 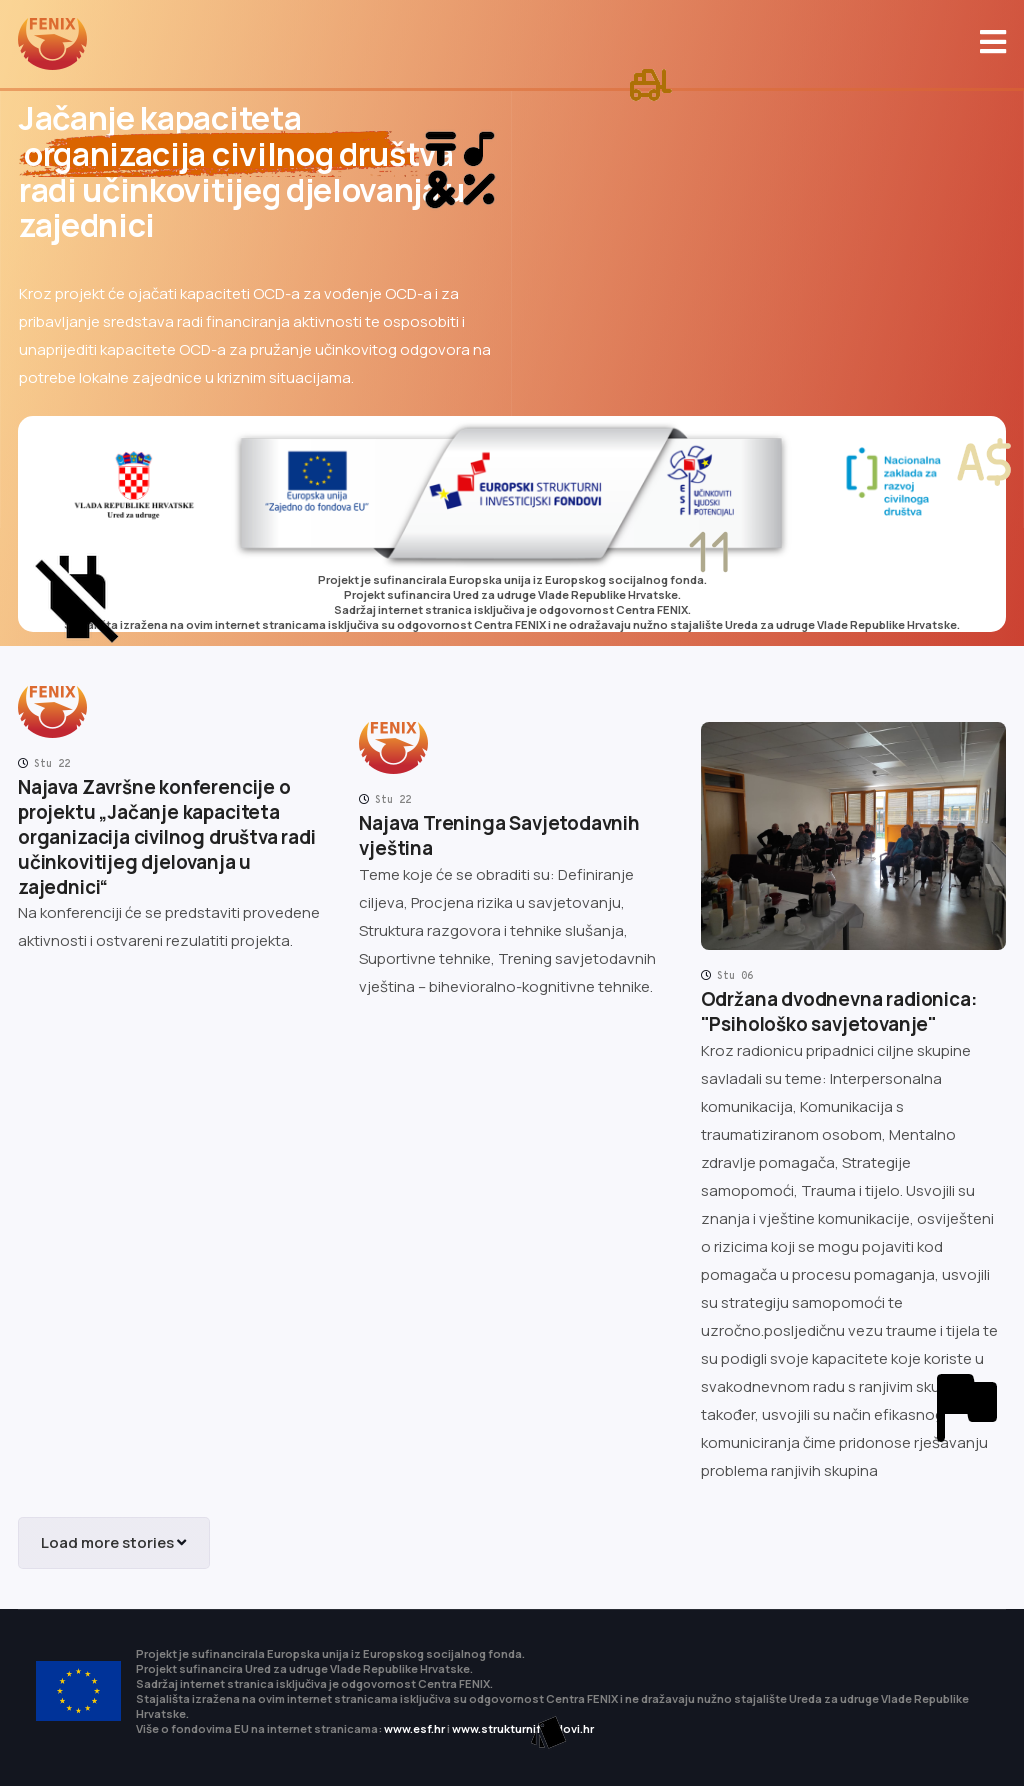 I want to click on power or electrical connection is disabled, so click(x=78, y=597).